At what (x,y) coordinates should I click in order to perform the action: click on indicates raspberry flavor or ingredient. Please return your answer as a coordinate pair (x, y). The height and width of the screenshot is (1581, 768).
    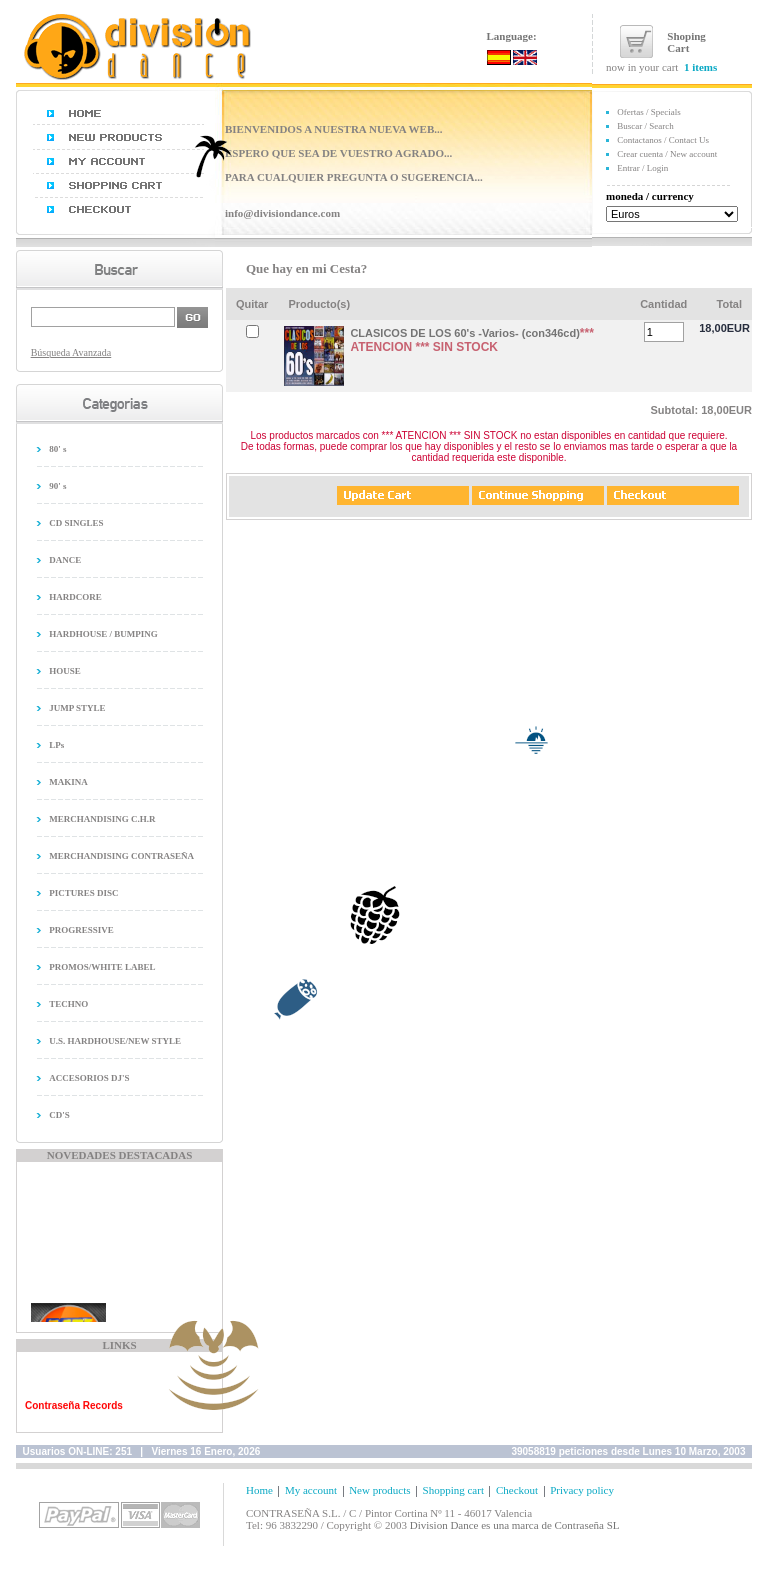
    Looking at the image, I should click on (375, 915).